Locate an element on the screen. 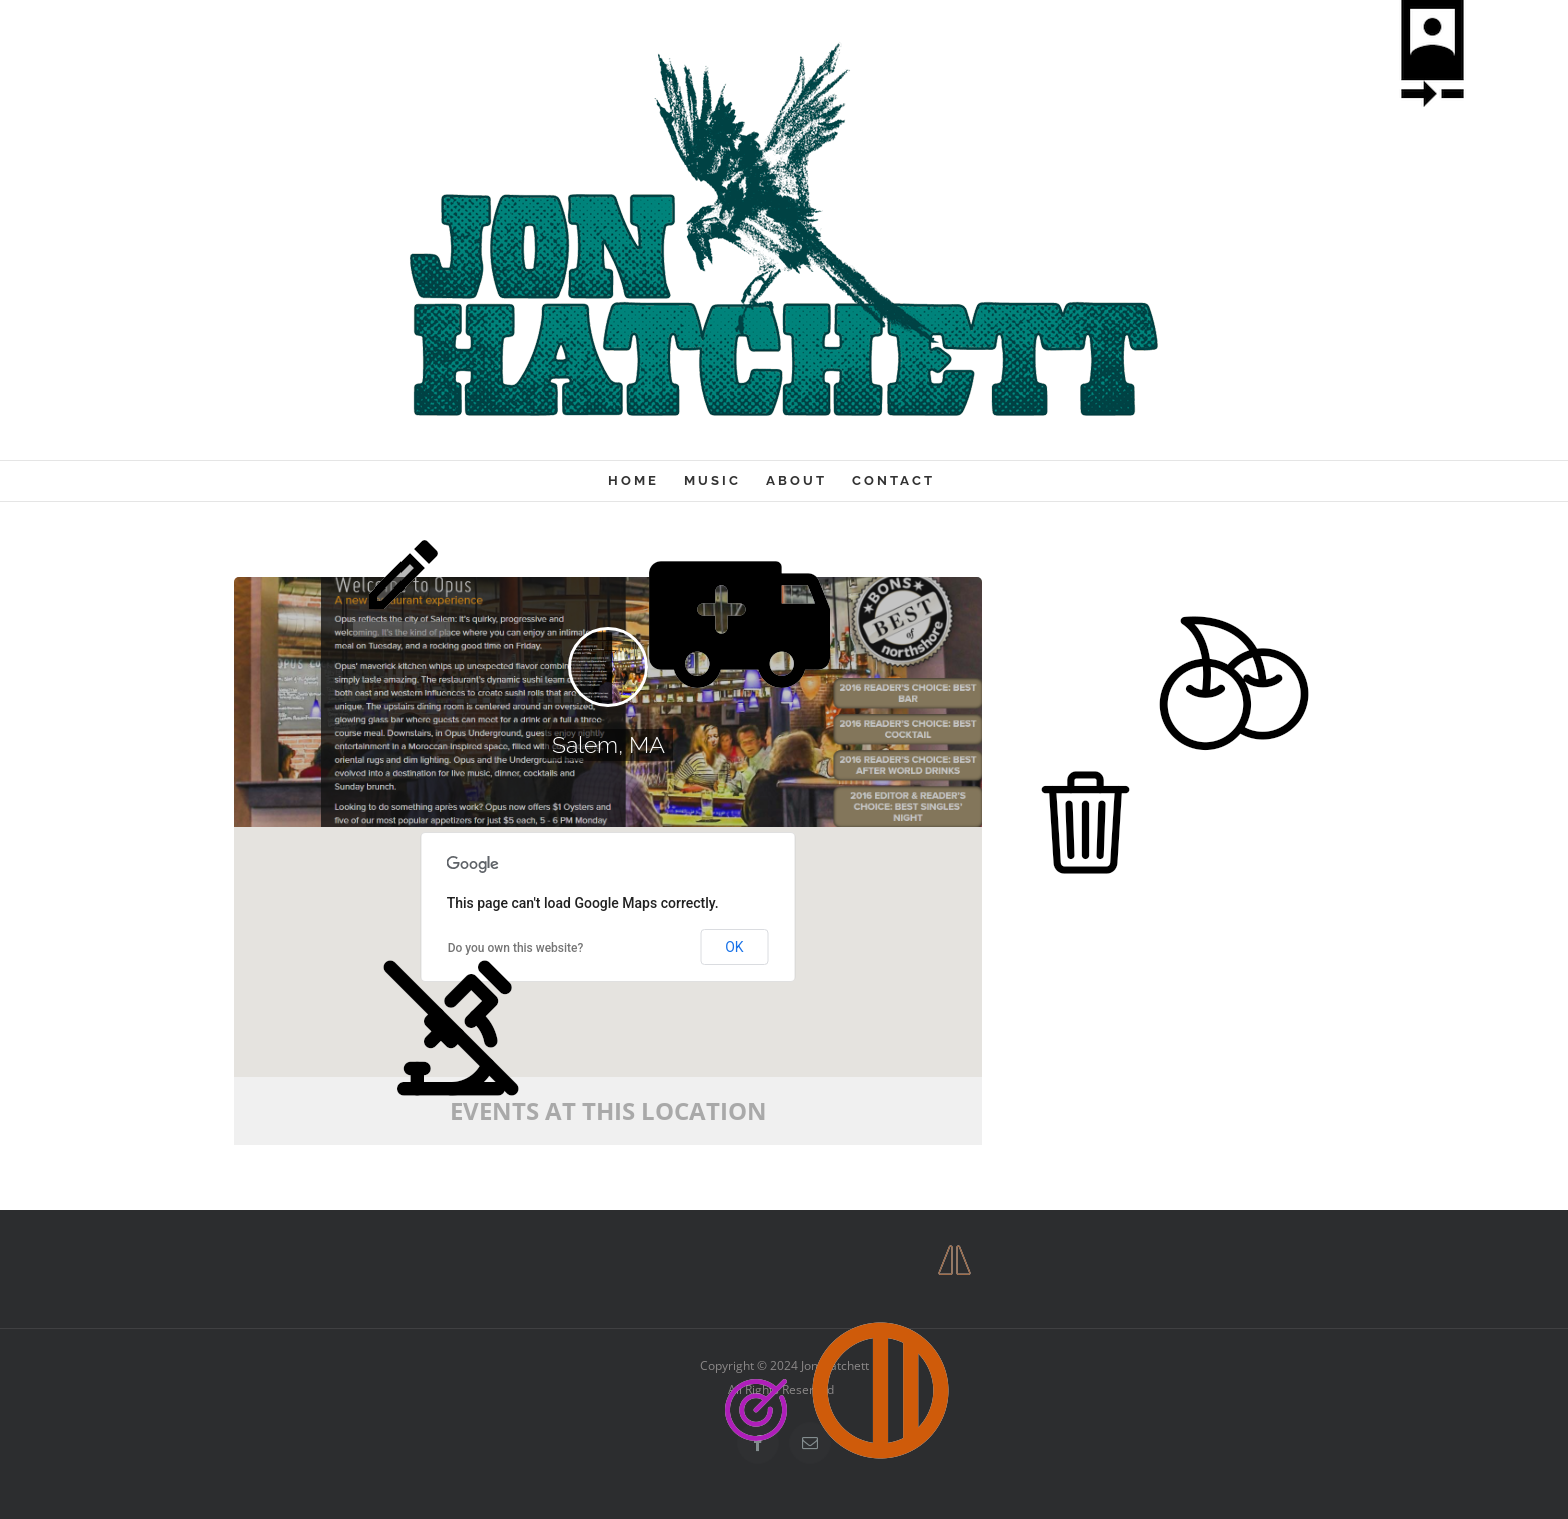 This screenshot has width=1568, height=1519. flip image horizontally is located at coordinates (954, 1261).